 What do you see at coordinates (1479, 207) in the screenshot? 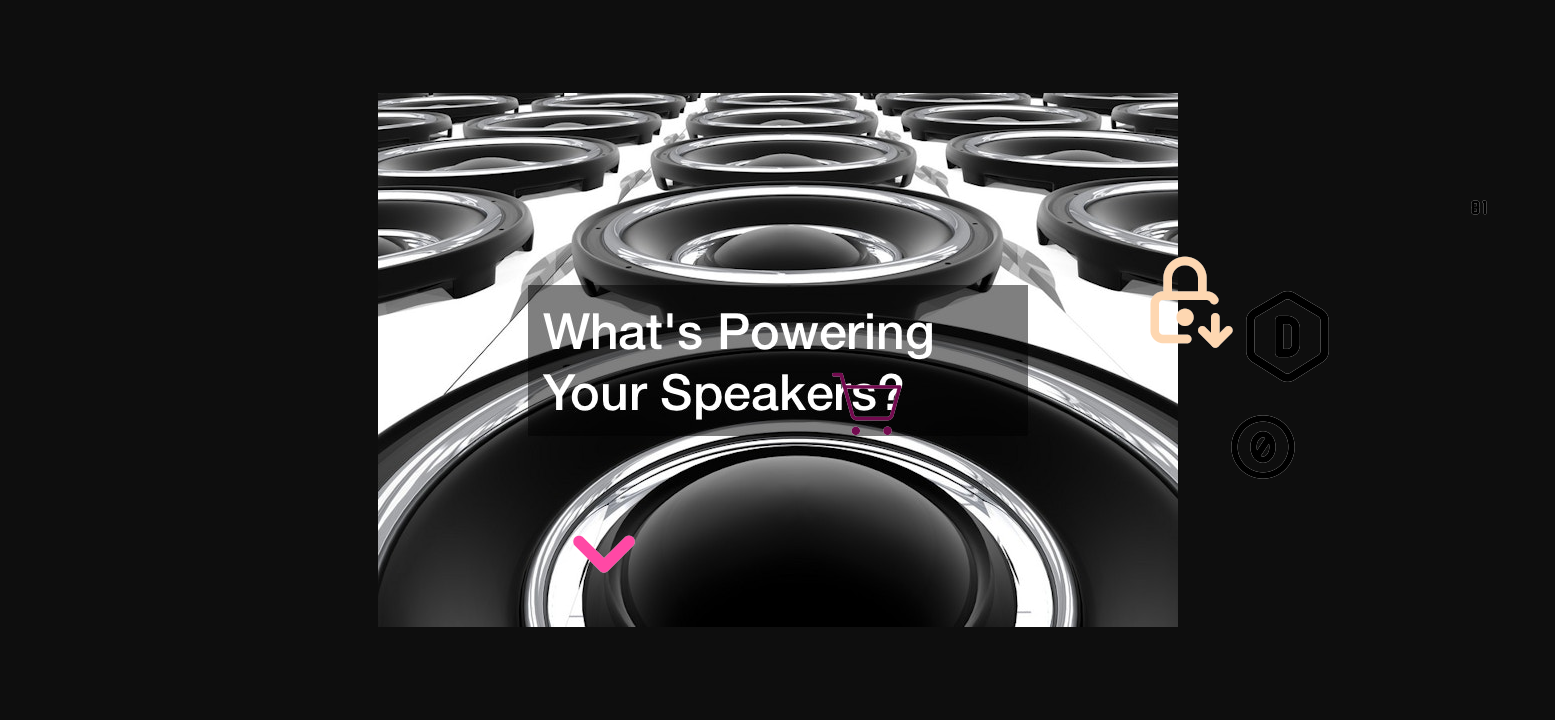
I see `indicates item number 81 in a list or sequence` at bounding box center [1479, 207].